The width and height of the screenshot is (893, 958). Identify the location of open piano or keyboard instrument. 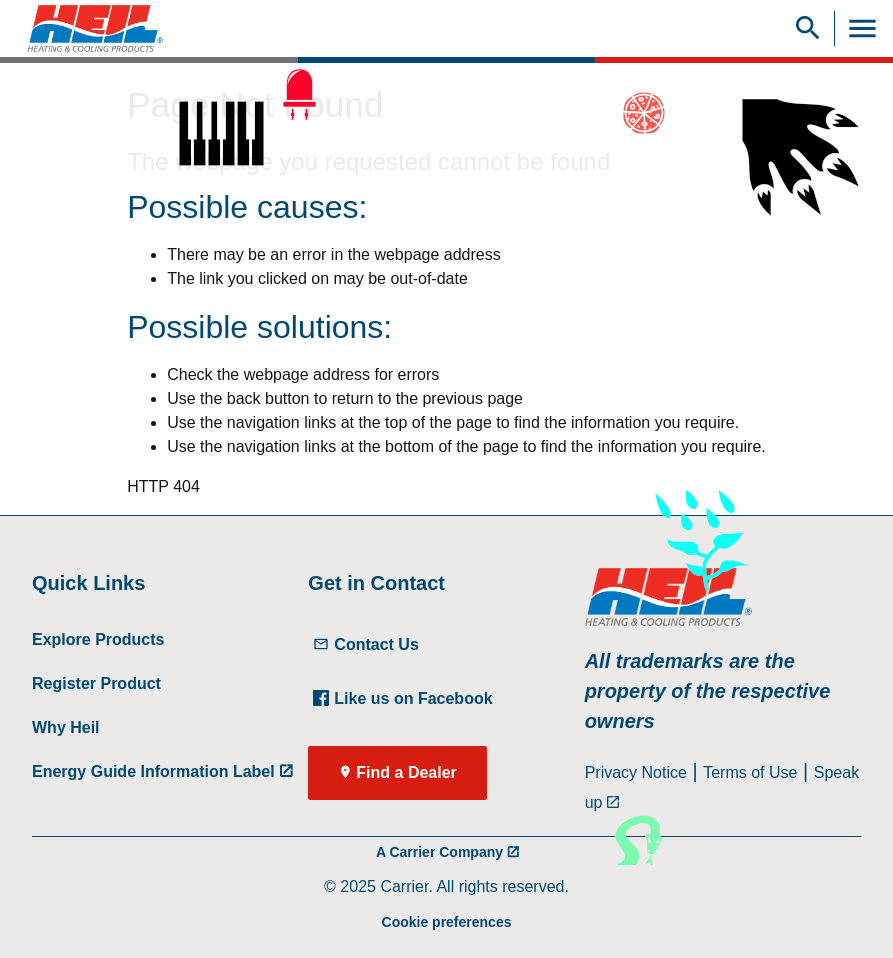
(221, 133).